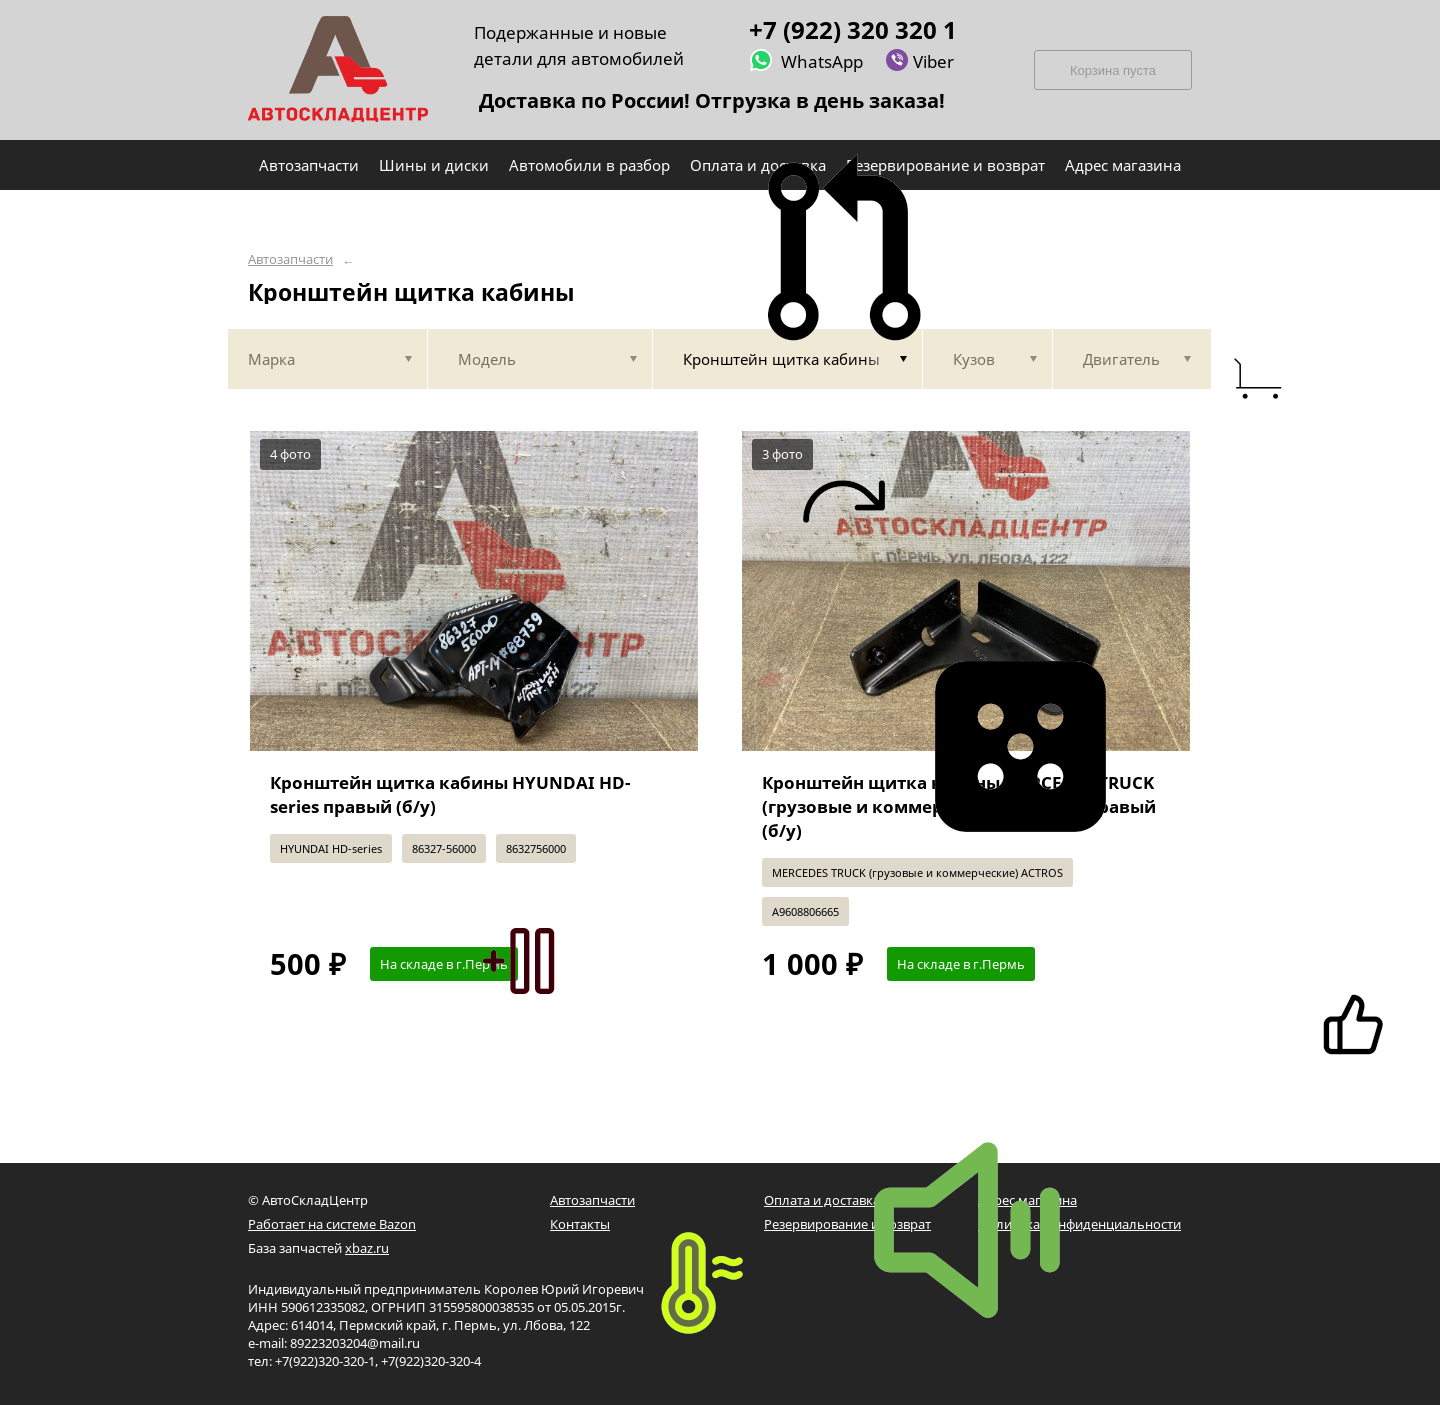  I want to click on create a new pull request, so click(844, 251).